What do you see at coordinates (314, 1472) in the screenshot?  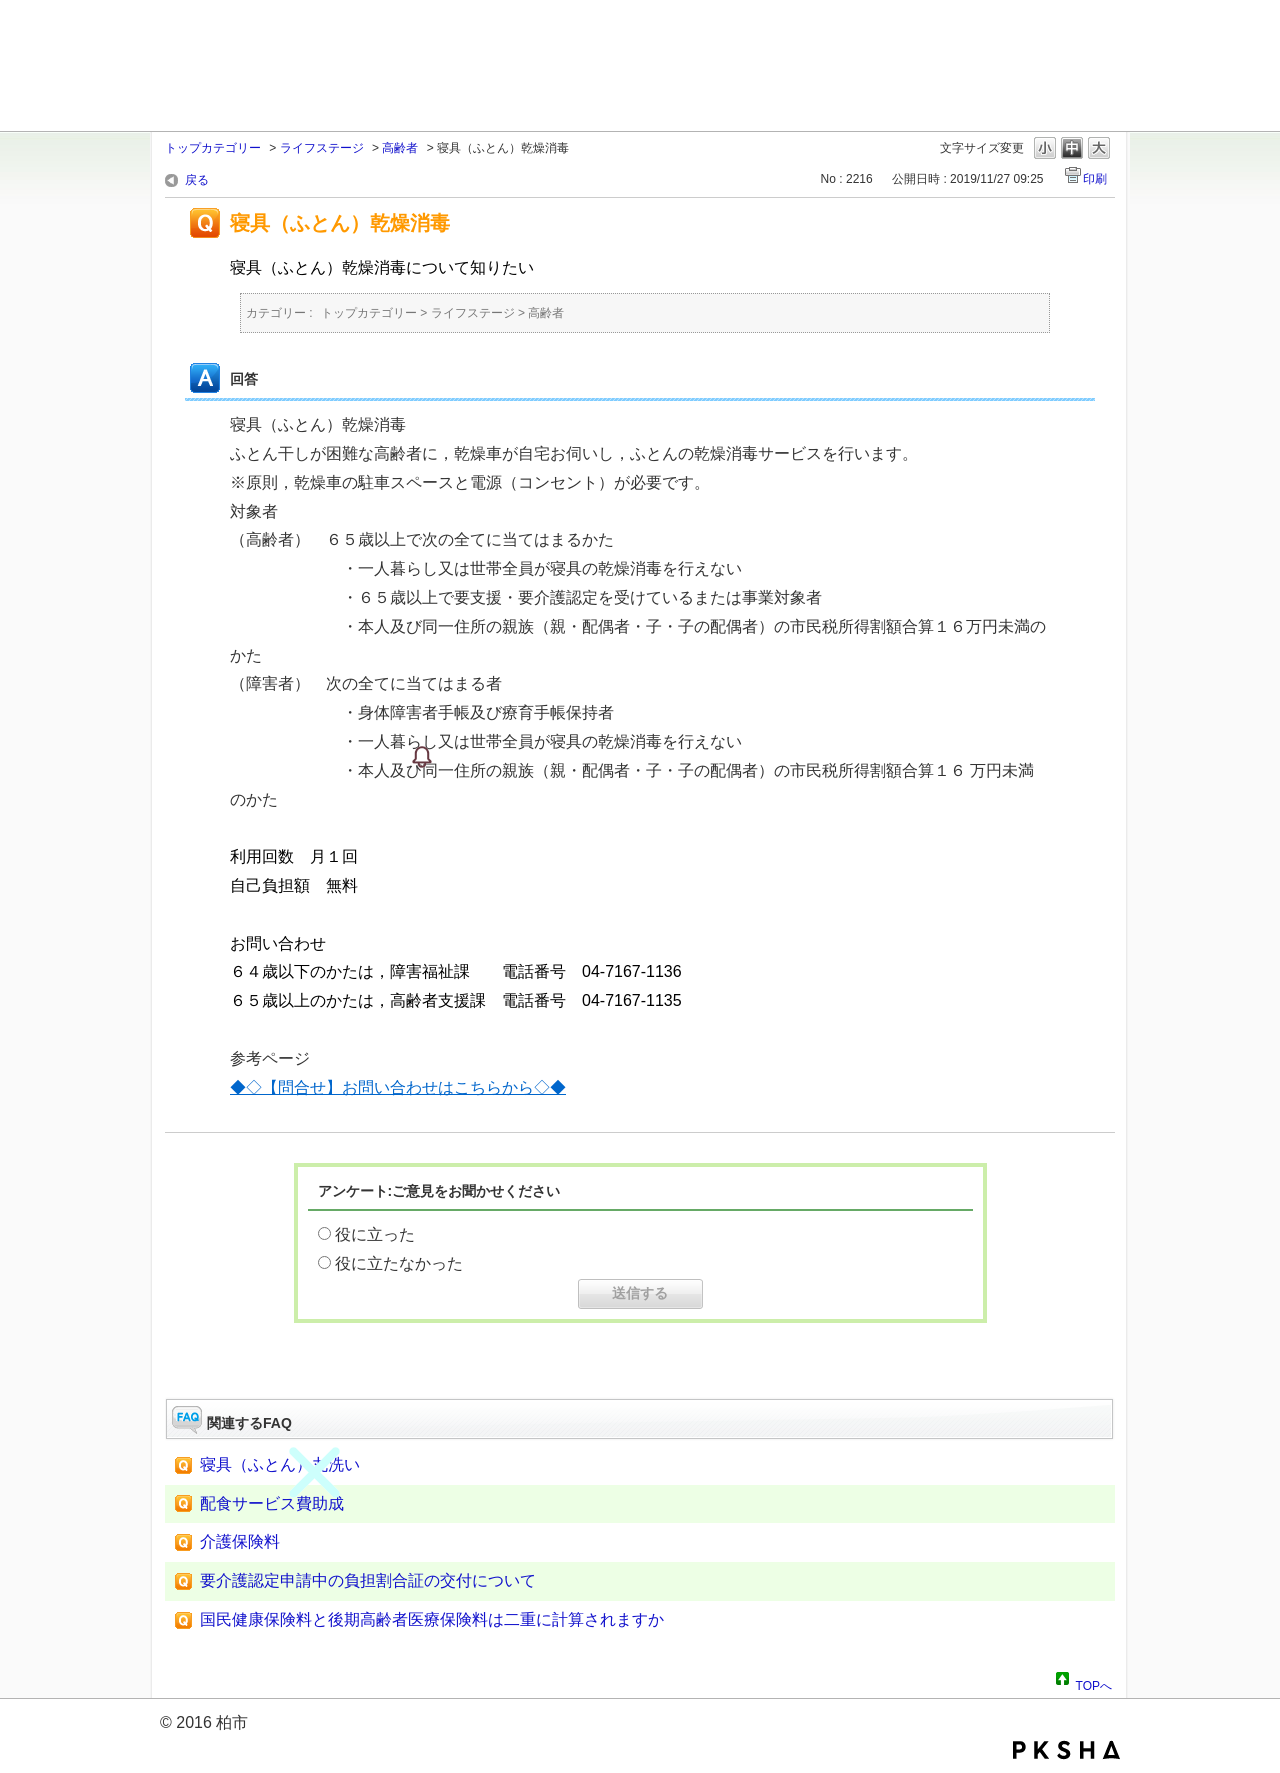 I see `close the current window or dialog` at bounding box center [314, 1472].